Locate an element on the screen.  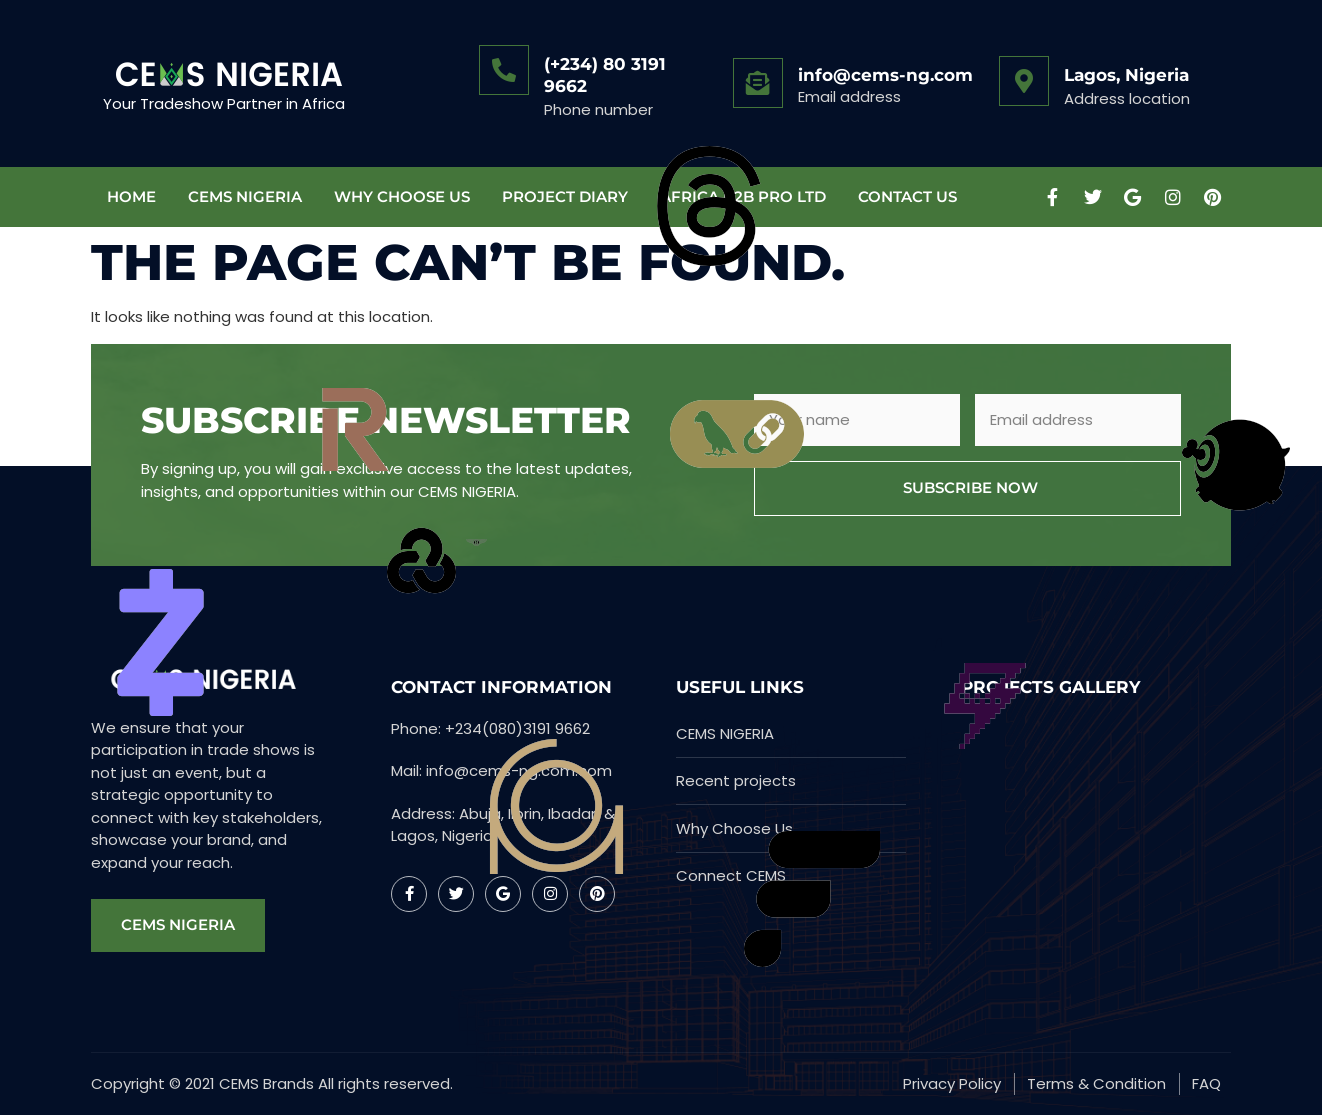
open the Revolut banking app is located at coordinates (355, 429).